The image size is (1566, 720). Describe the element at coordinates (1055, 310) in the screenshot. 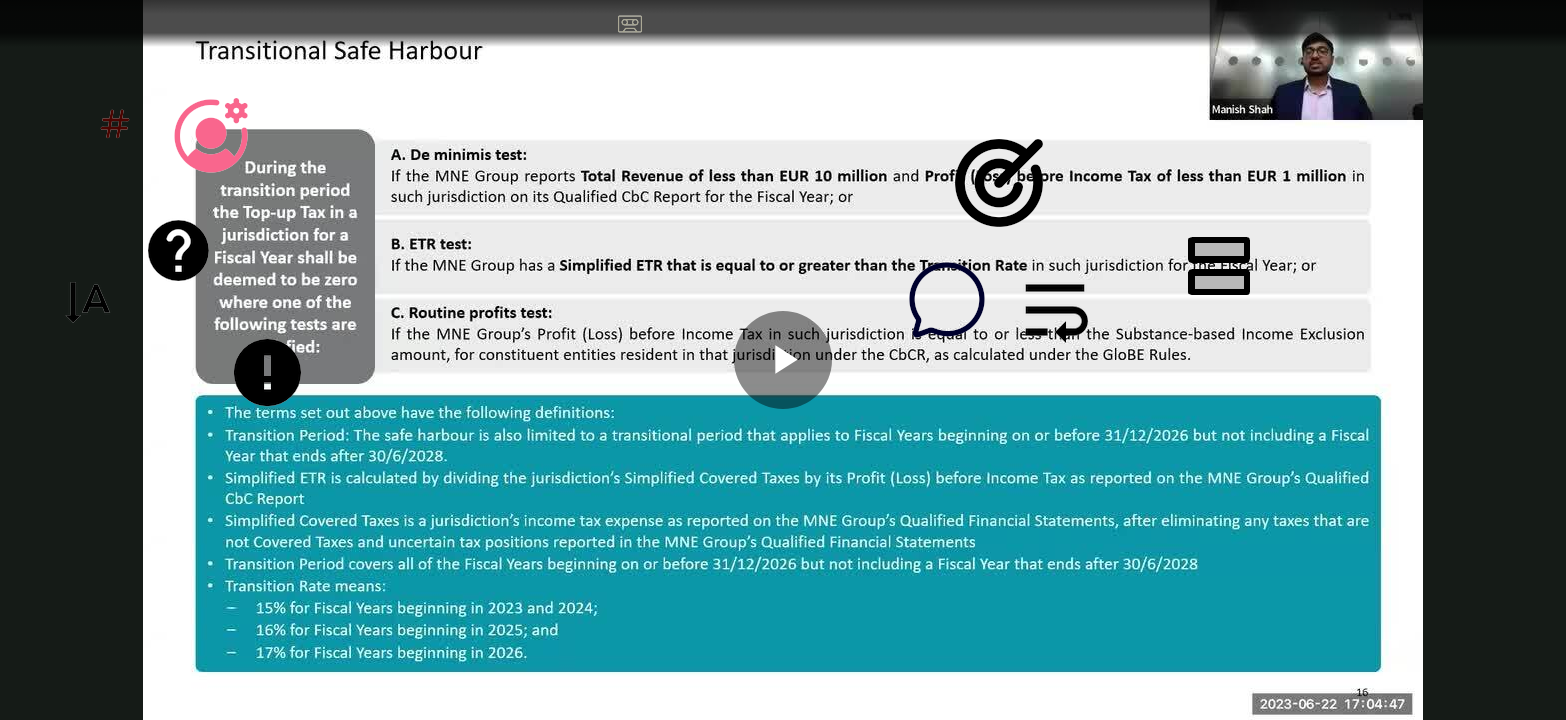

I see `toggle text wrapping in a document` at that location.